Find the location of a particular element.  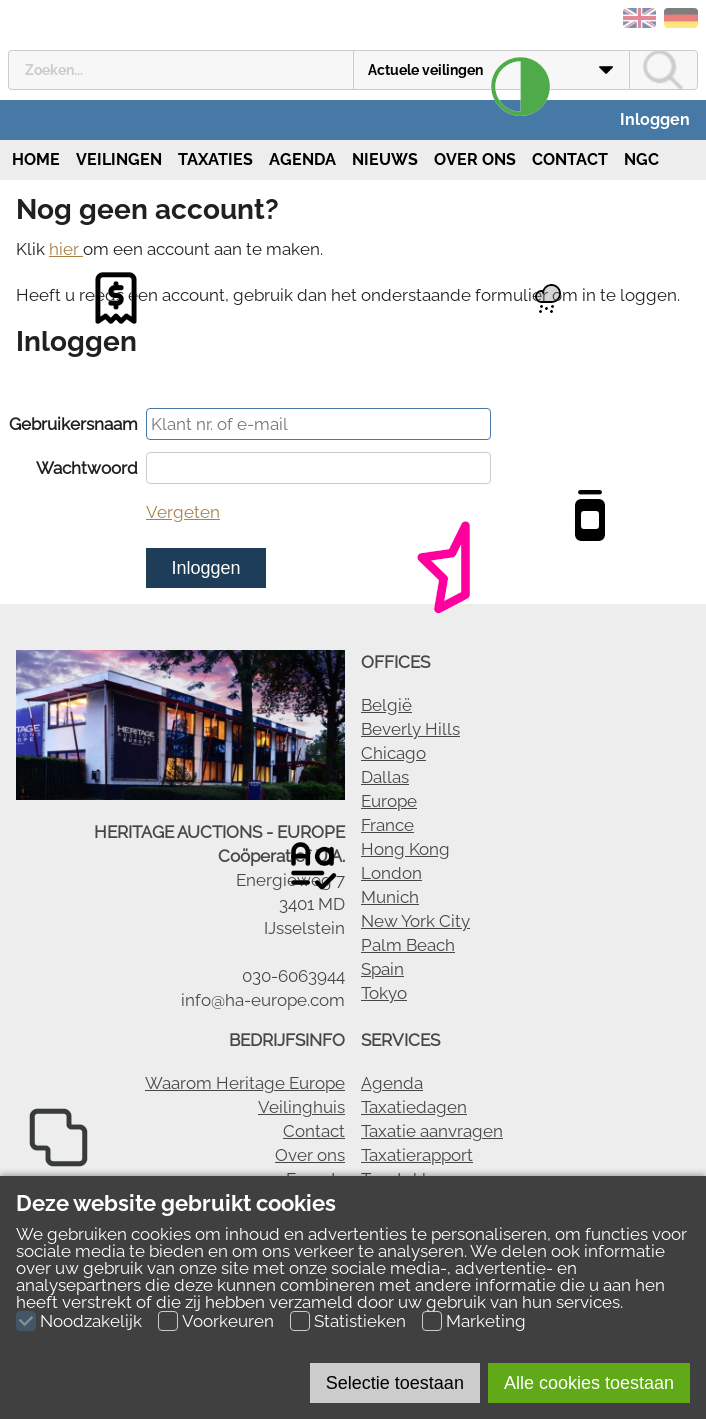

merge or combine selected items is located at coordinates (58, 1137).